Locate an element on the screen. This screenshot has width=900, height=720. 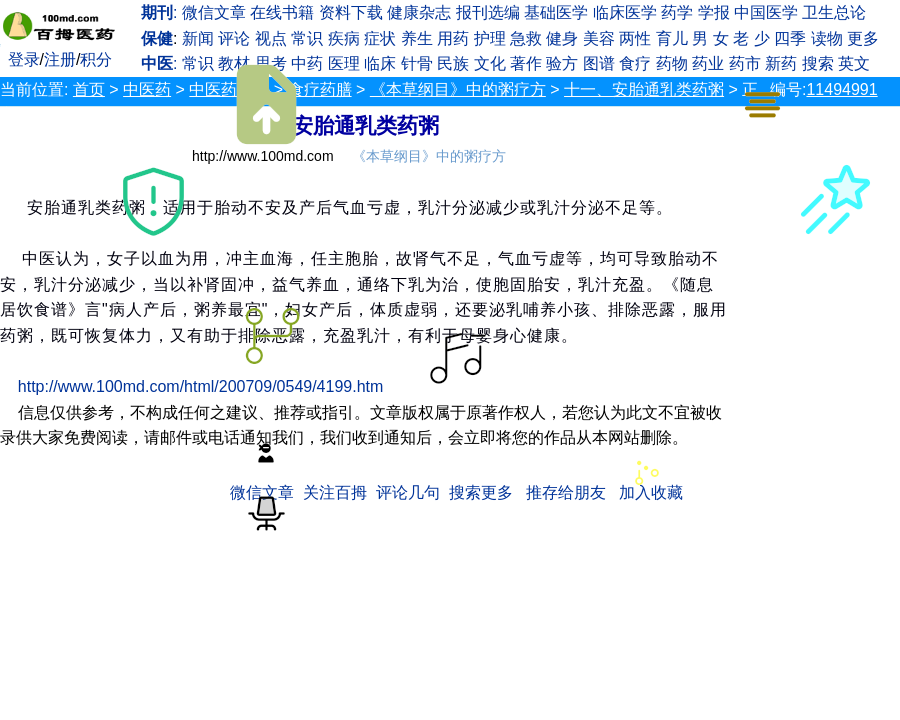
view the merge queue for pending pull requests is located at coordinates (647, 472).